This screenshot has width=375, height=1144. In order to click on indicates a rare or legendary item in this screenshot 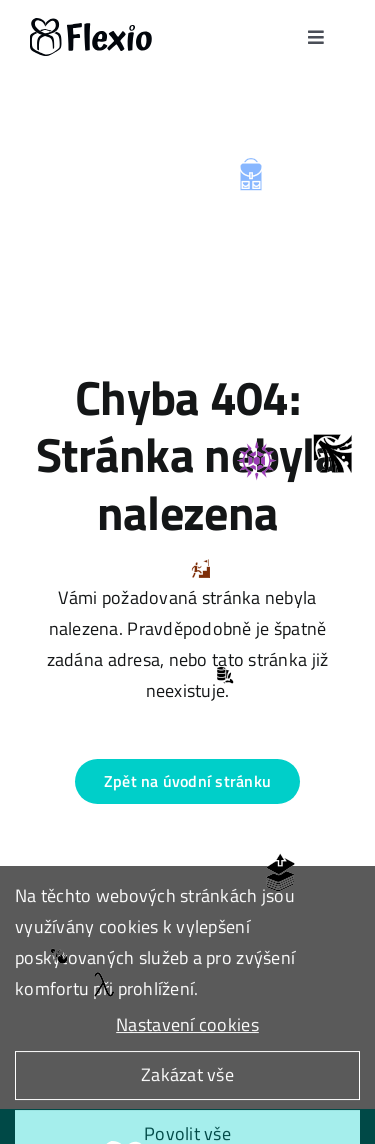, I will do `click(256, 460)`.